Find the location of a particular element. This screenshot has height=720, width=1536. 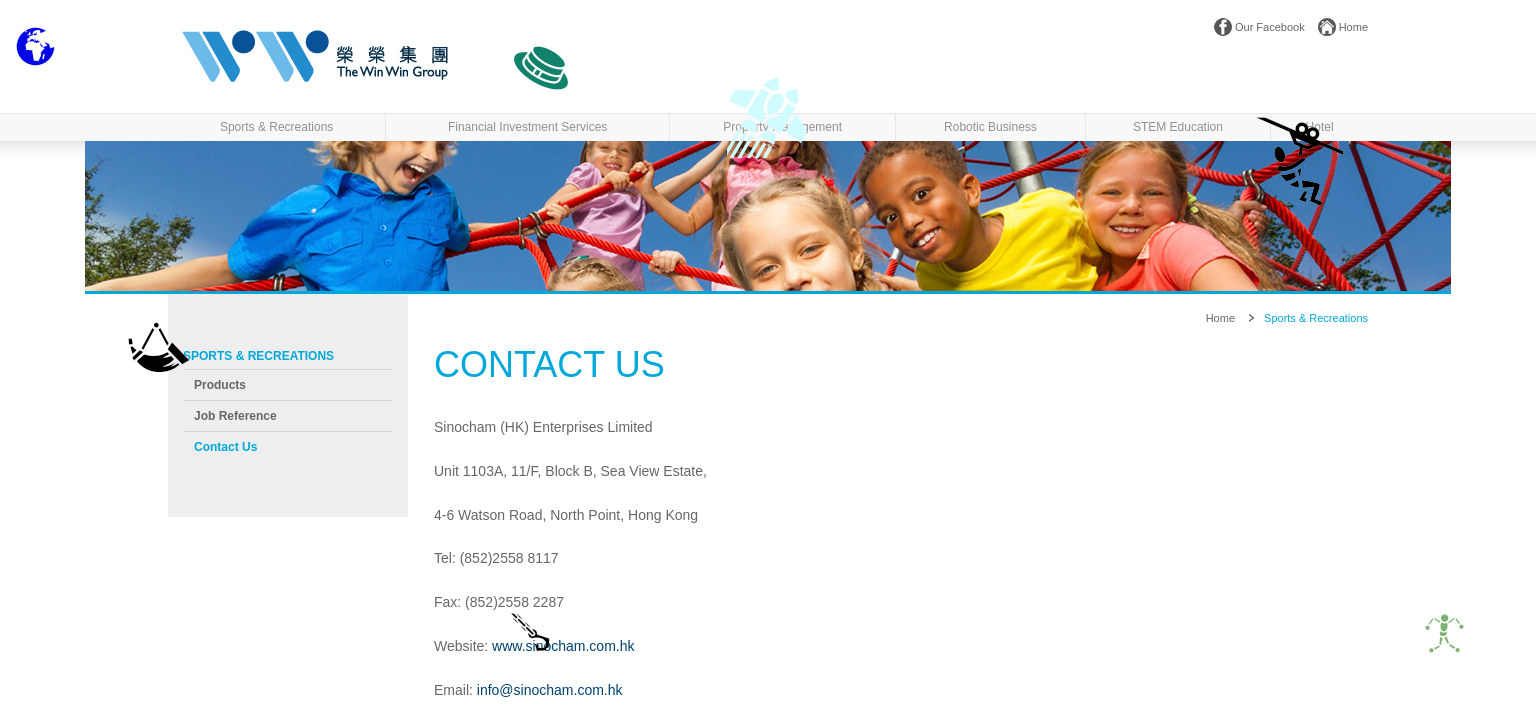

flying fox or zipline activity icon is located at coordinates (1297, 164).